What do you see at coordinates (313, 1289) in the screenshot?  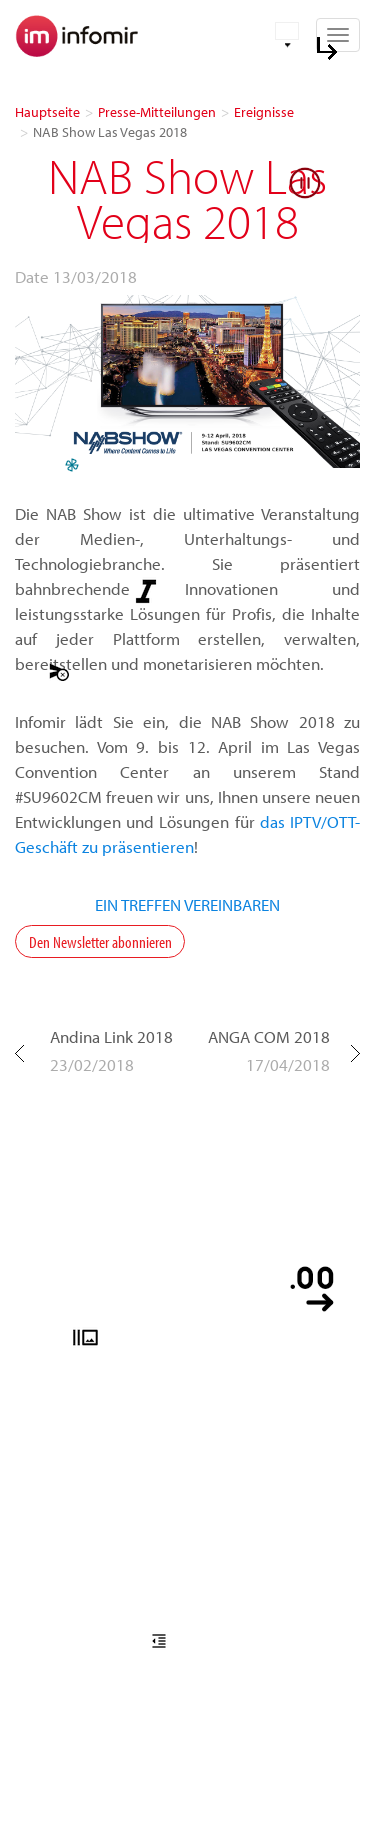 I see `move decimal places to the right` at bounding box center [313, 1289].